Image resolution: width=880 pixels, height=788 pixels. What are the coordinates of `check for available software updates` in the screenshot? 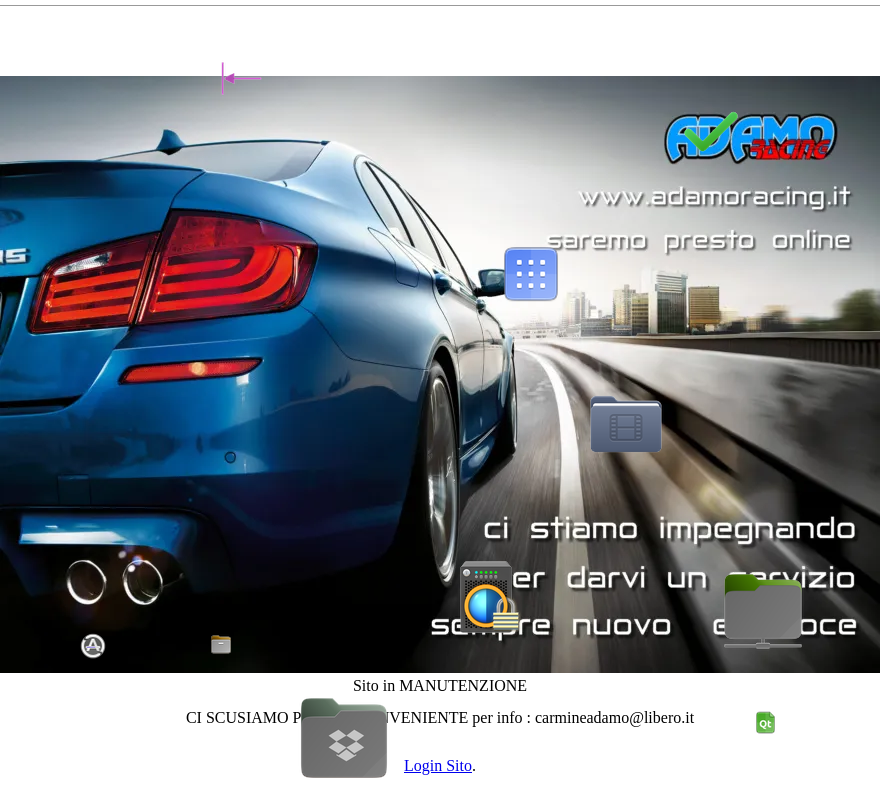 It's located at (93, 646).